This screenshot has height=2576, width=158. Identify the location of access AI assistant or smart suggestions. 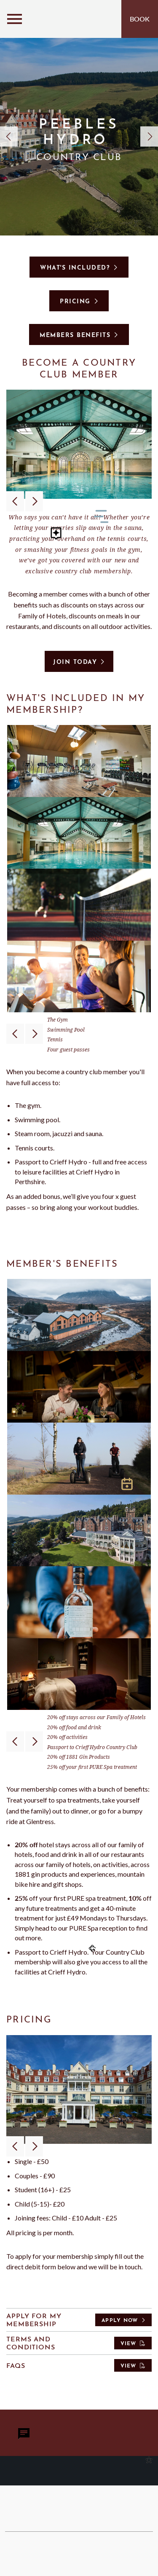
(56, 533).